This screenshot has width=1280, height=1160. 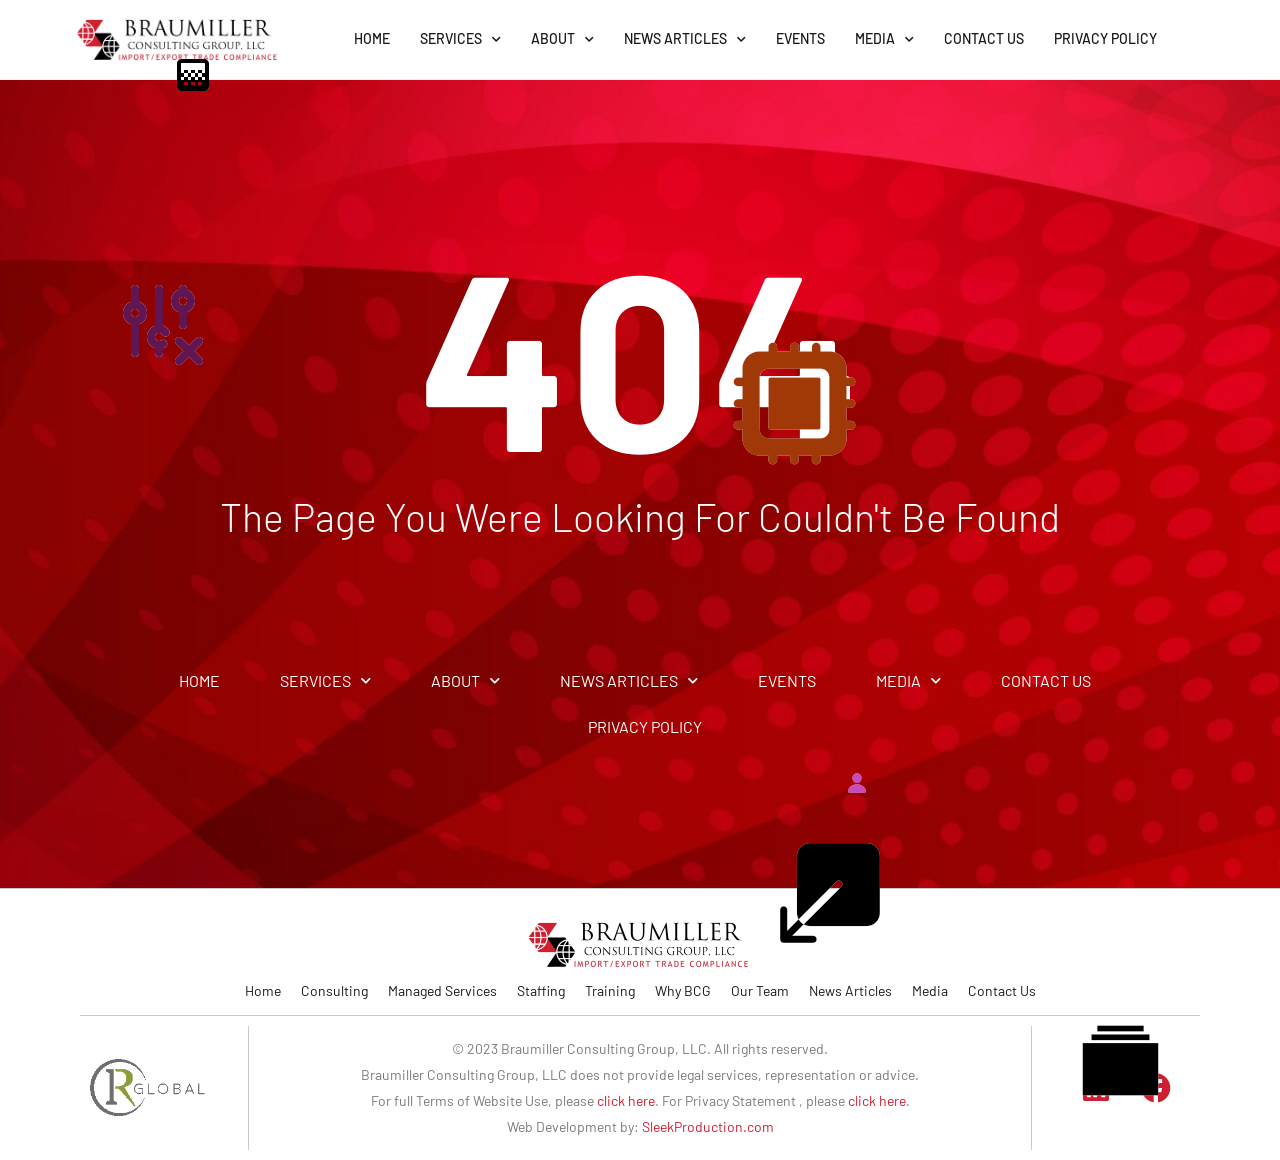 I want to click on collapse or minimize content, so click(x=830, y=893).